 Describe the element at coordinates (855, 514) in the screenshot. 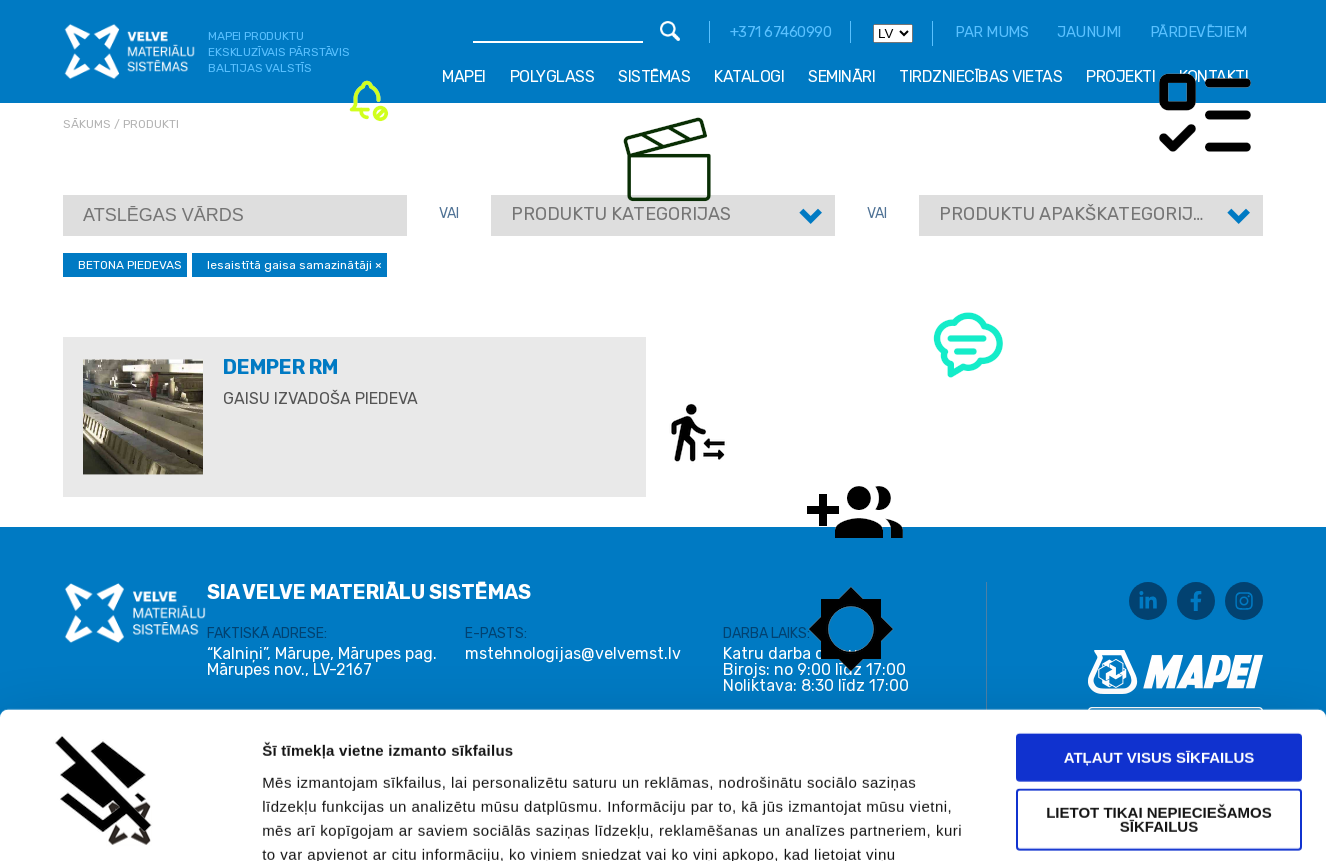

I see `add a new member to a group` at that location.